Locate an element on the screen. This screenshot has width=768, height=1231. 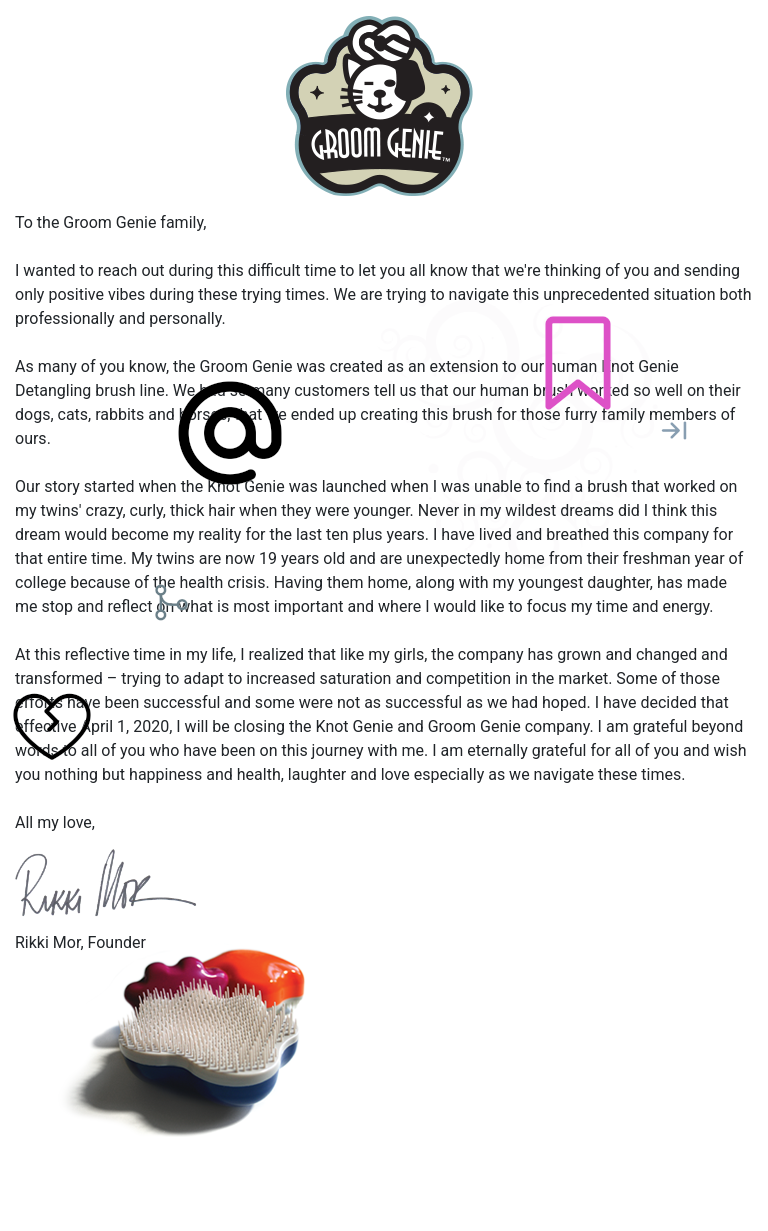
save this item for later is located at coordinates (578, 363).